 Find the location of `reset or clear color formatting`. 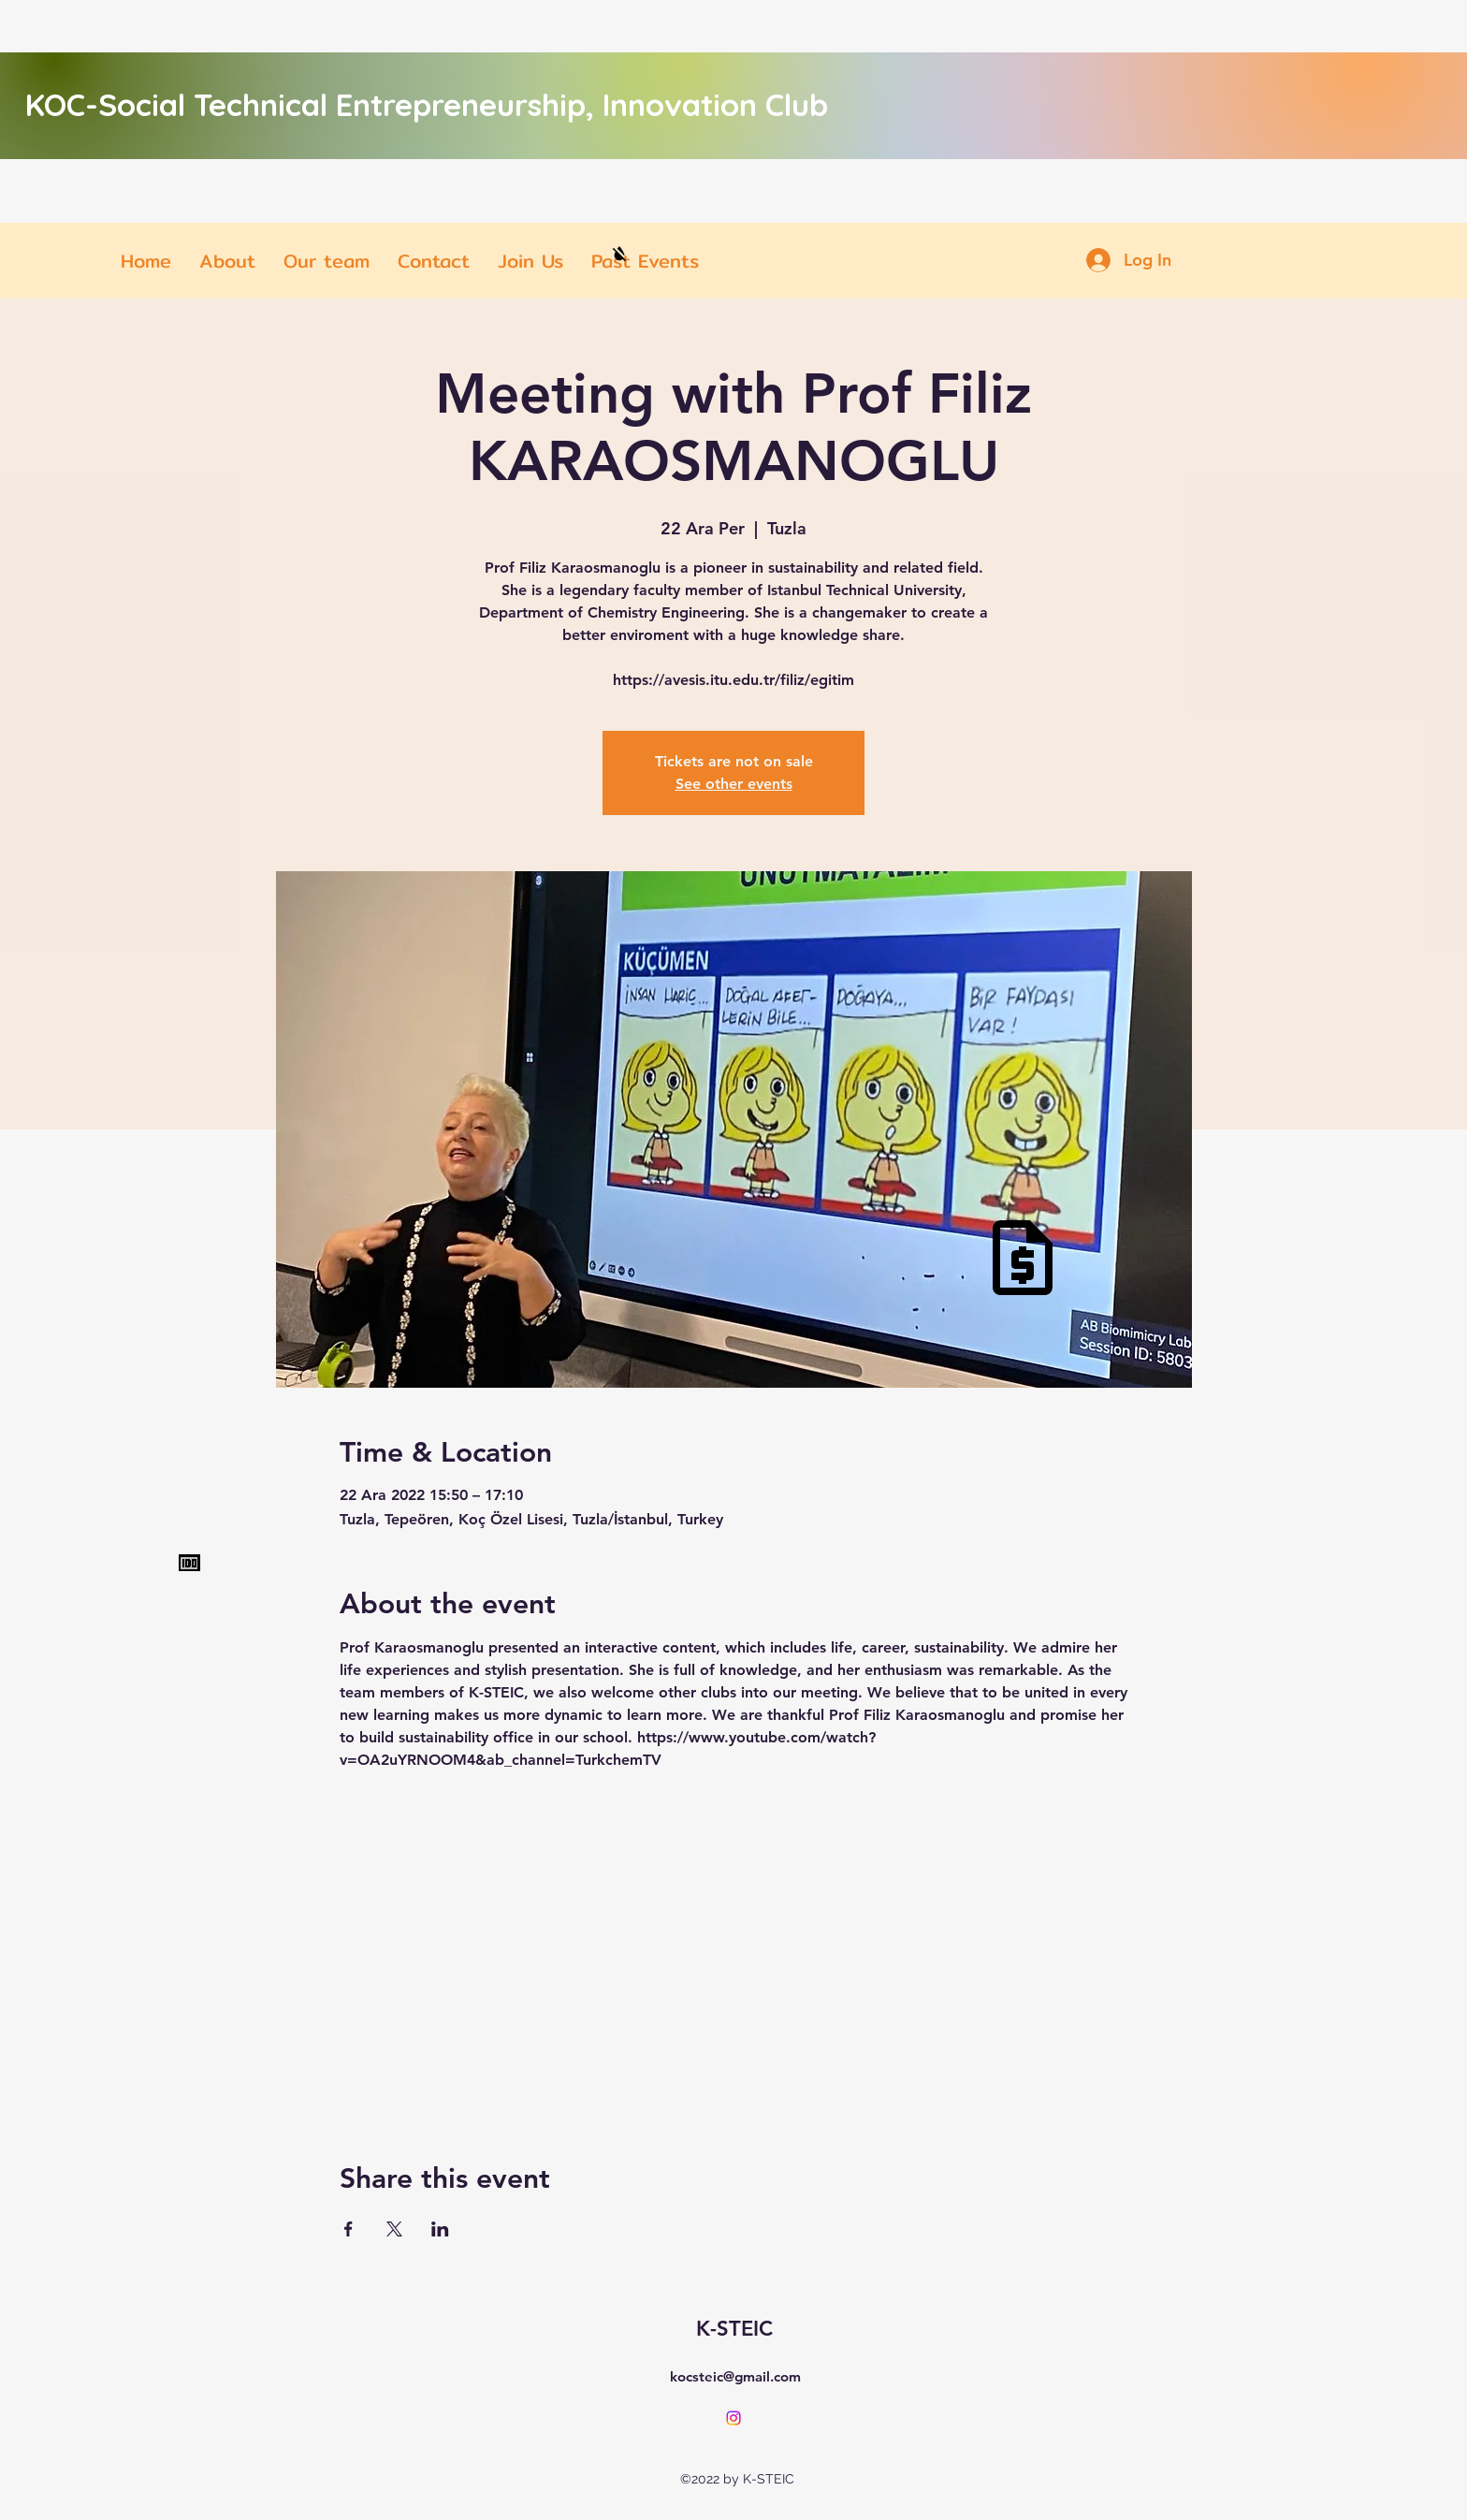

reset or clear color formatting is located at coordinates (619, 254).